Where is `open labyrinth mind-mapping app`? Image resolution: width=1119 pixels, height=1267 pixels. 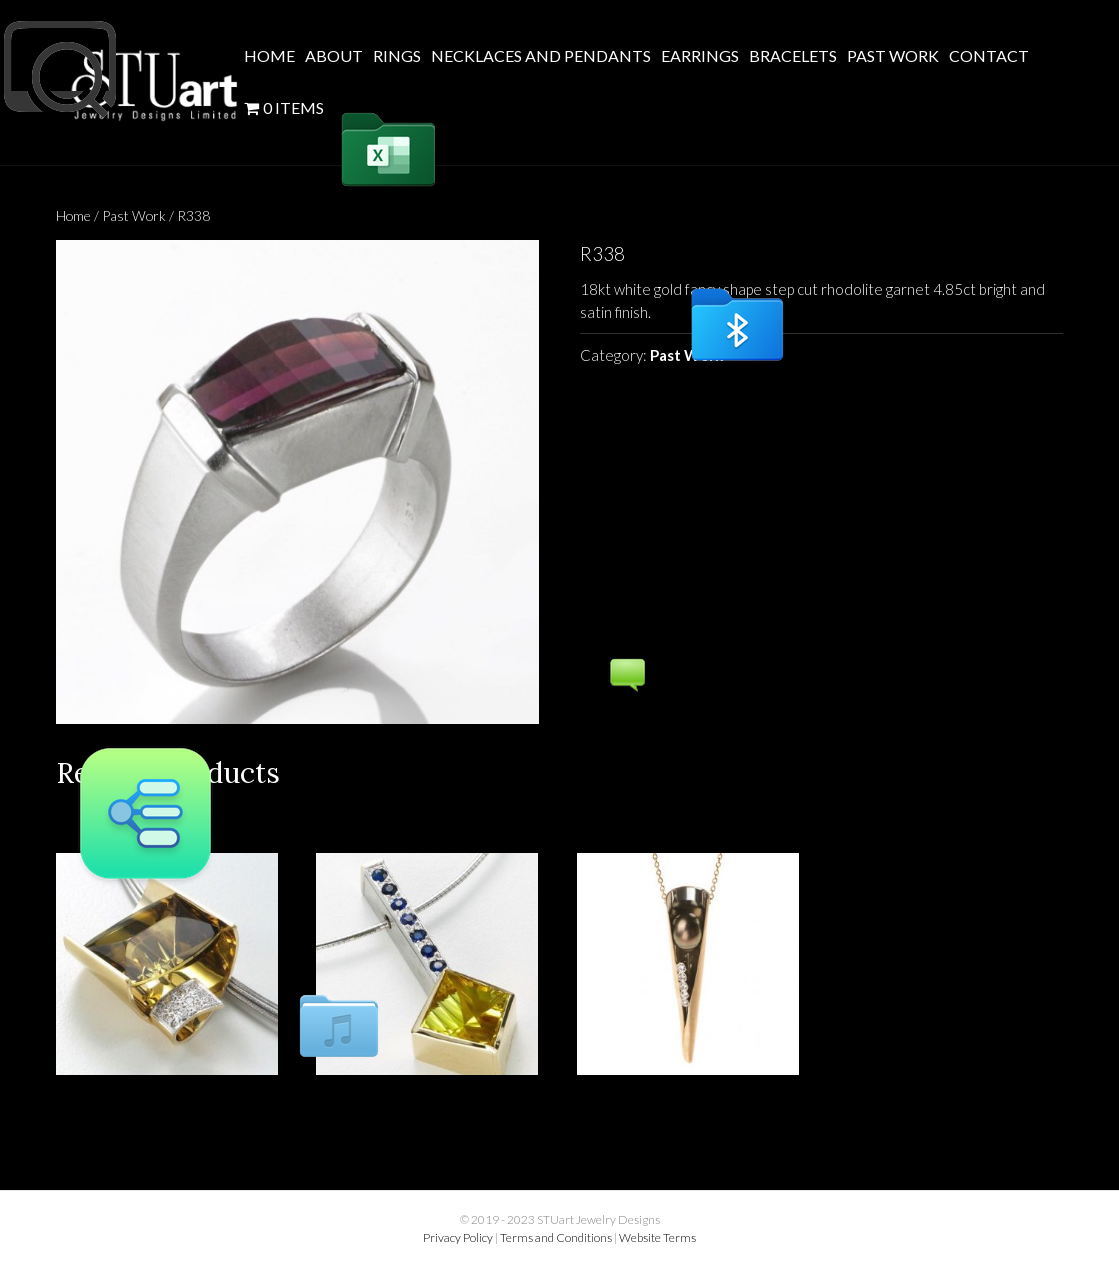 open labyrinth mind-mapping app is located at coordinates (145, 813).